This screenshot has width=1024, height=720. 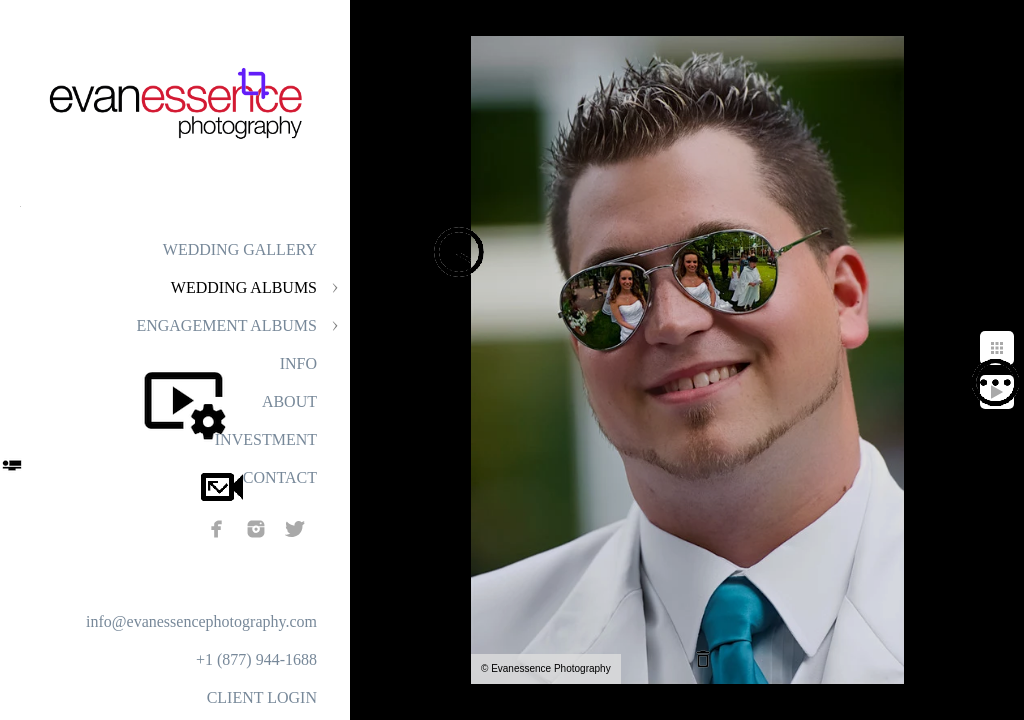 What do you see at coordinates (459, 252) in the screenshot?
I see `view schedule or upcoming events` at bounding box center [459, 252].